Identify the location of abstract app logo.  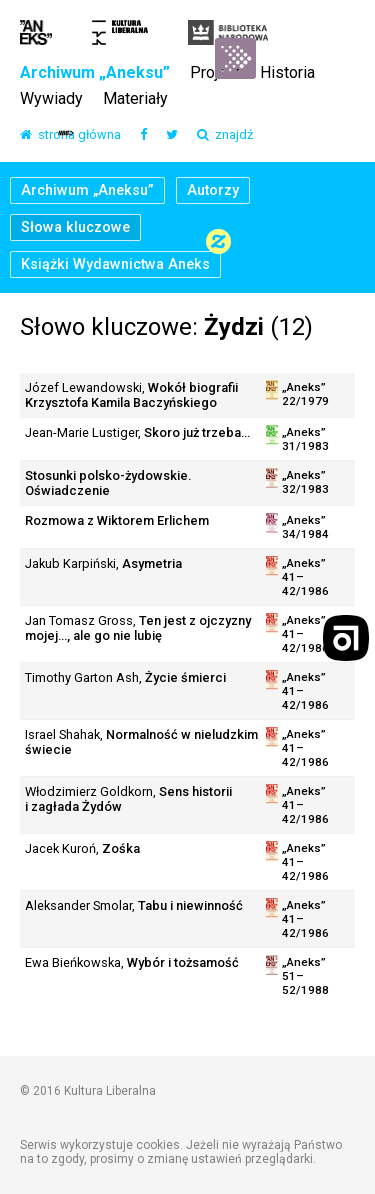
(346, 638).